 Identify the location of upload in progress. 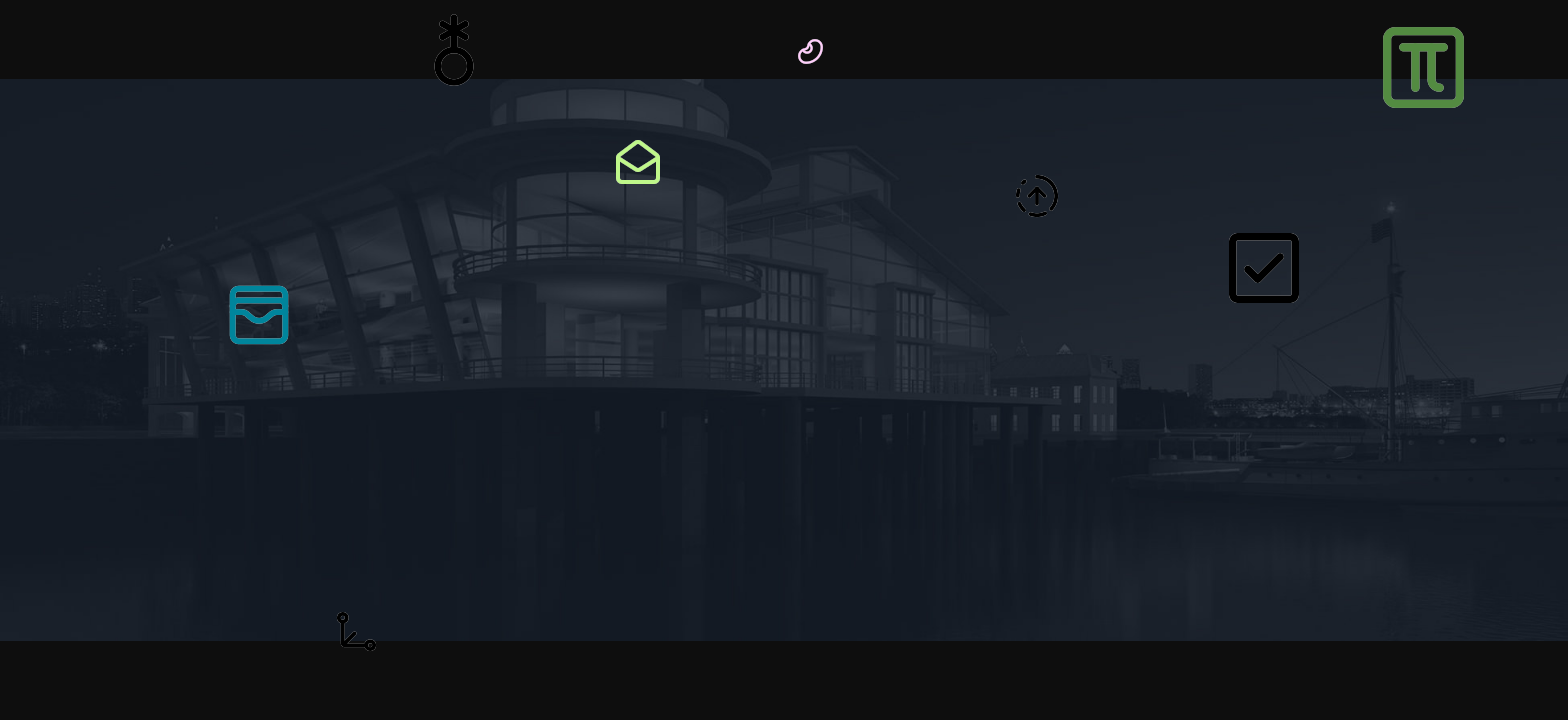
(1037, 196).